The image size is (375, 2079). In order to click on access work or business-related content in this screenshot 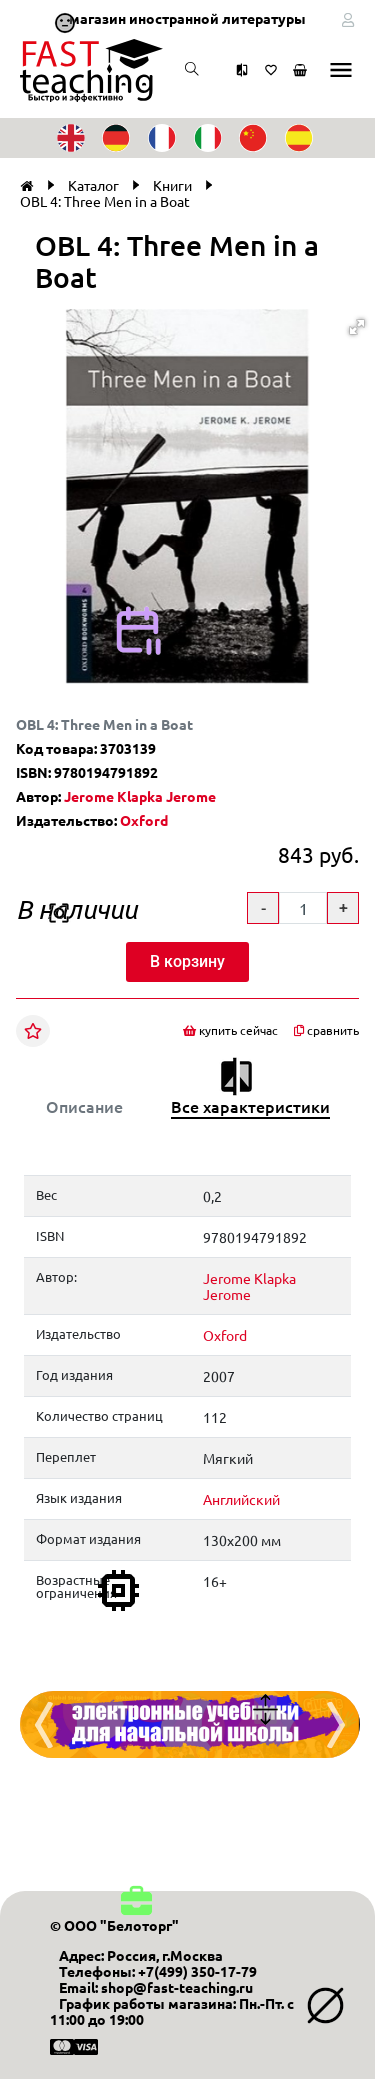, I will do `click(136, 1901)`.